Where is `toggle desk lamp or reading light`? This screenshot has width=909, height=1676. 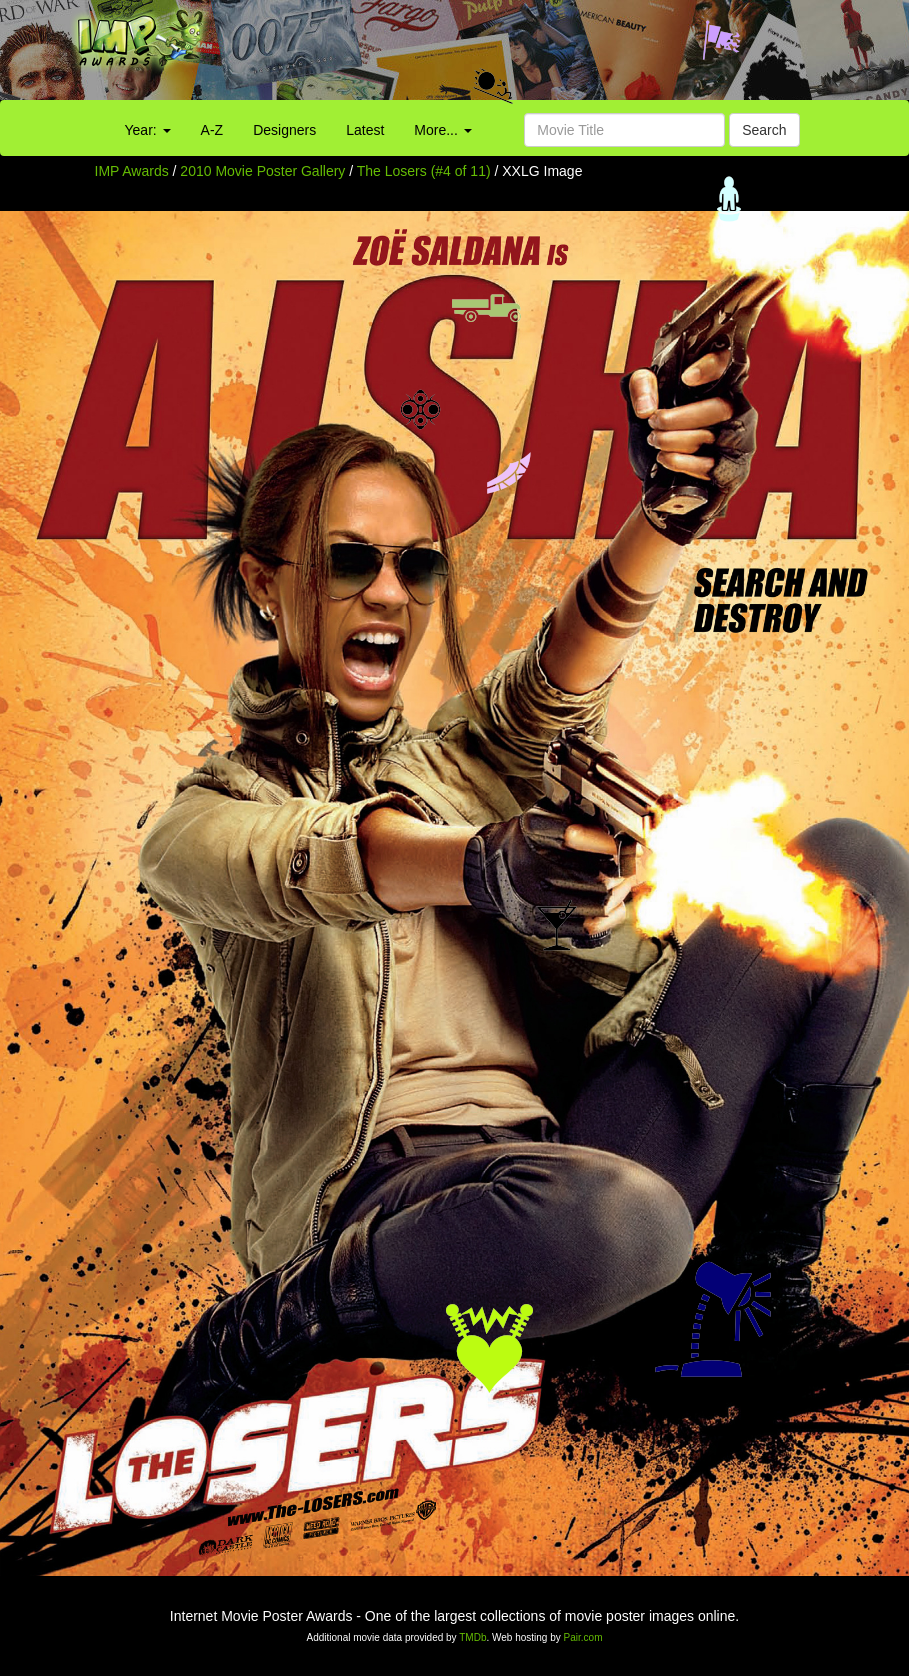
toggle desk lamp or reading light is located at coordinates (713, 1319).